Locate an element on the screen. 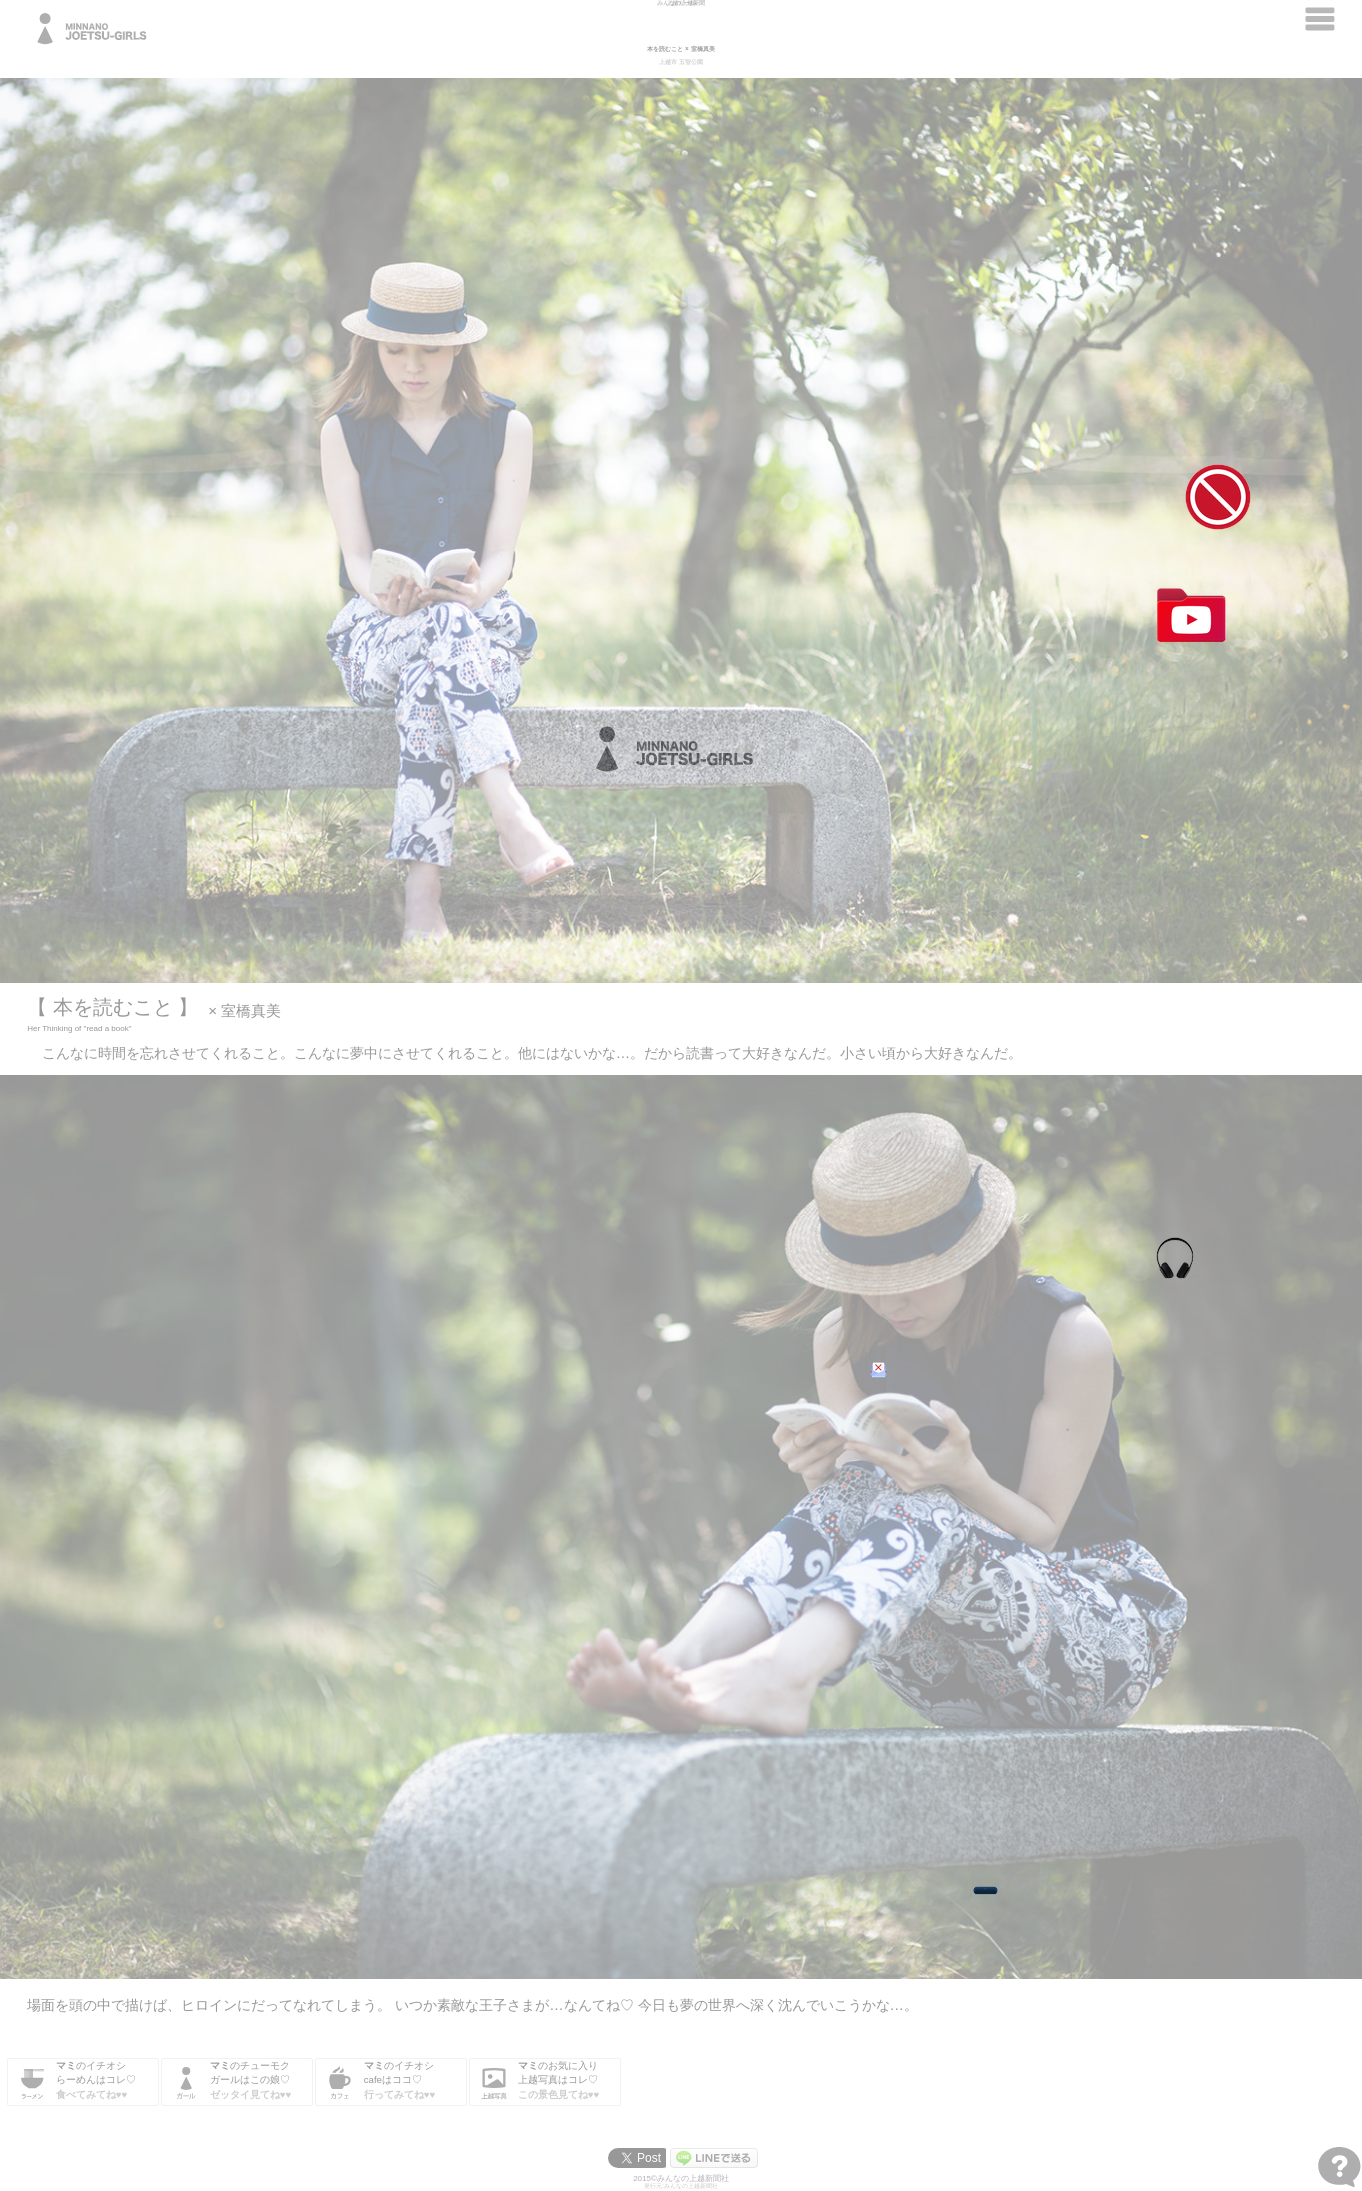 Image resolution: width=1362 pixels, height=2191 pixels. mark email as spam or junk is located at coordinates (878, 1370).